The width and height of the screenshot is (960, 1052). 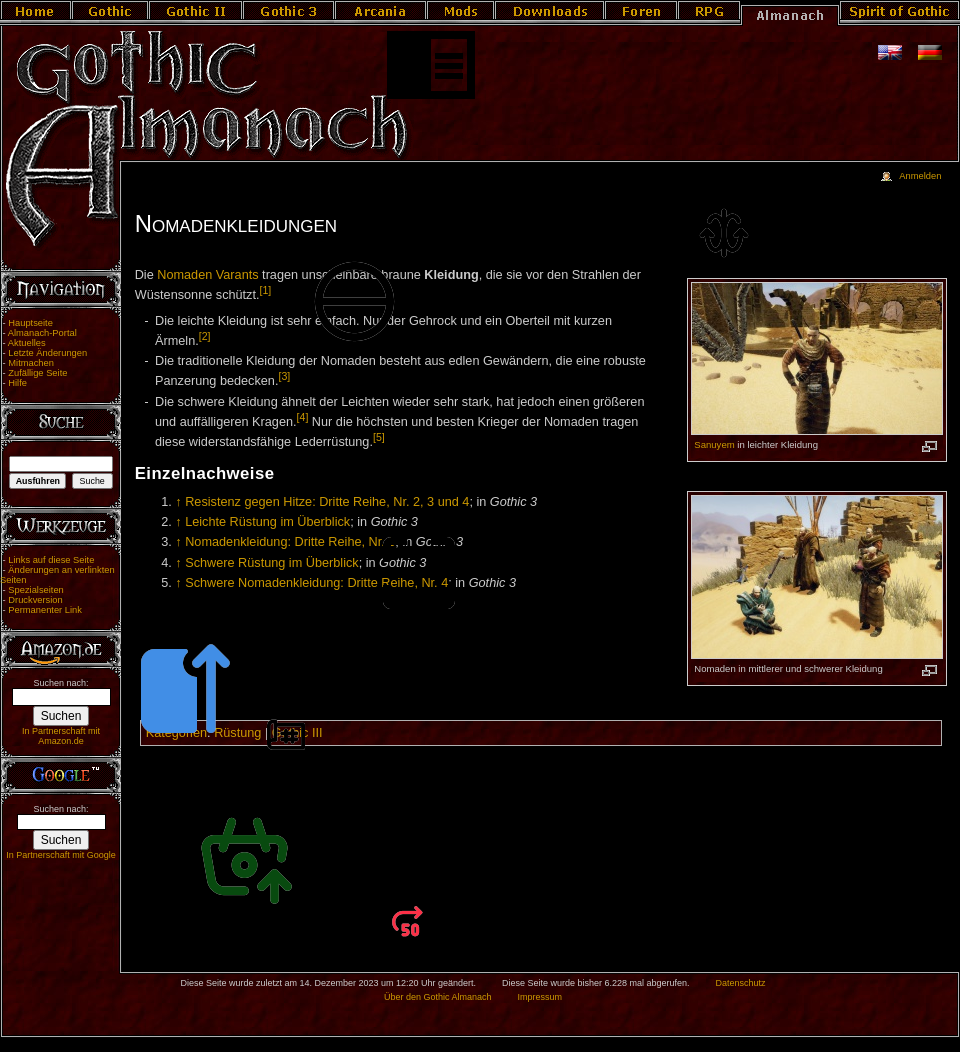 What do you see at coordinates (244, 856) in the screenshot?
I see `upload items from your basket` at bounding box center [244, 856].